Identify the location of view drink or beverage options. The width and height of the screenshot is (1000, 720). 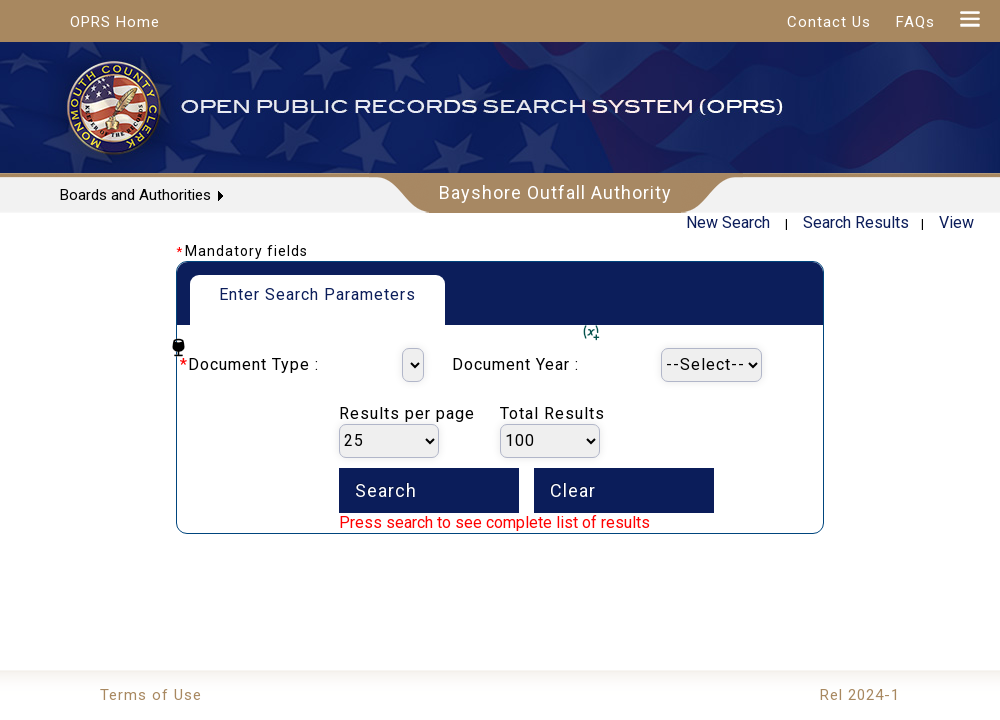
(178, 347).